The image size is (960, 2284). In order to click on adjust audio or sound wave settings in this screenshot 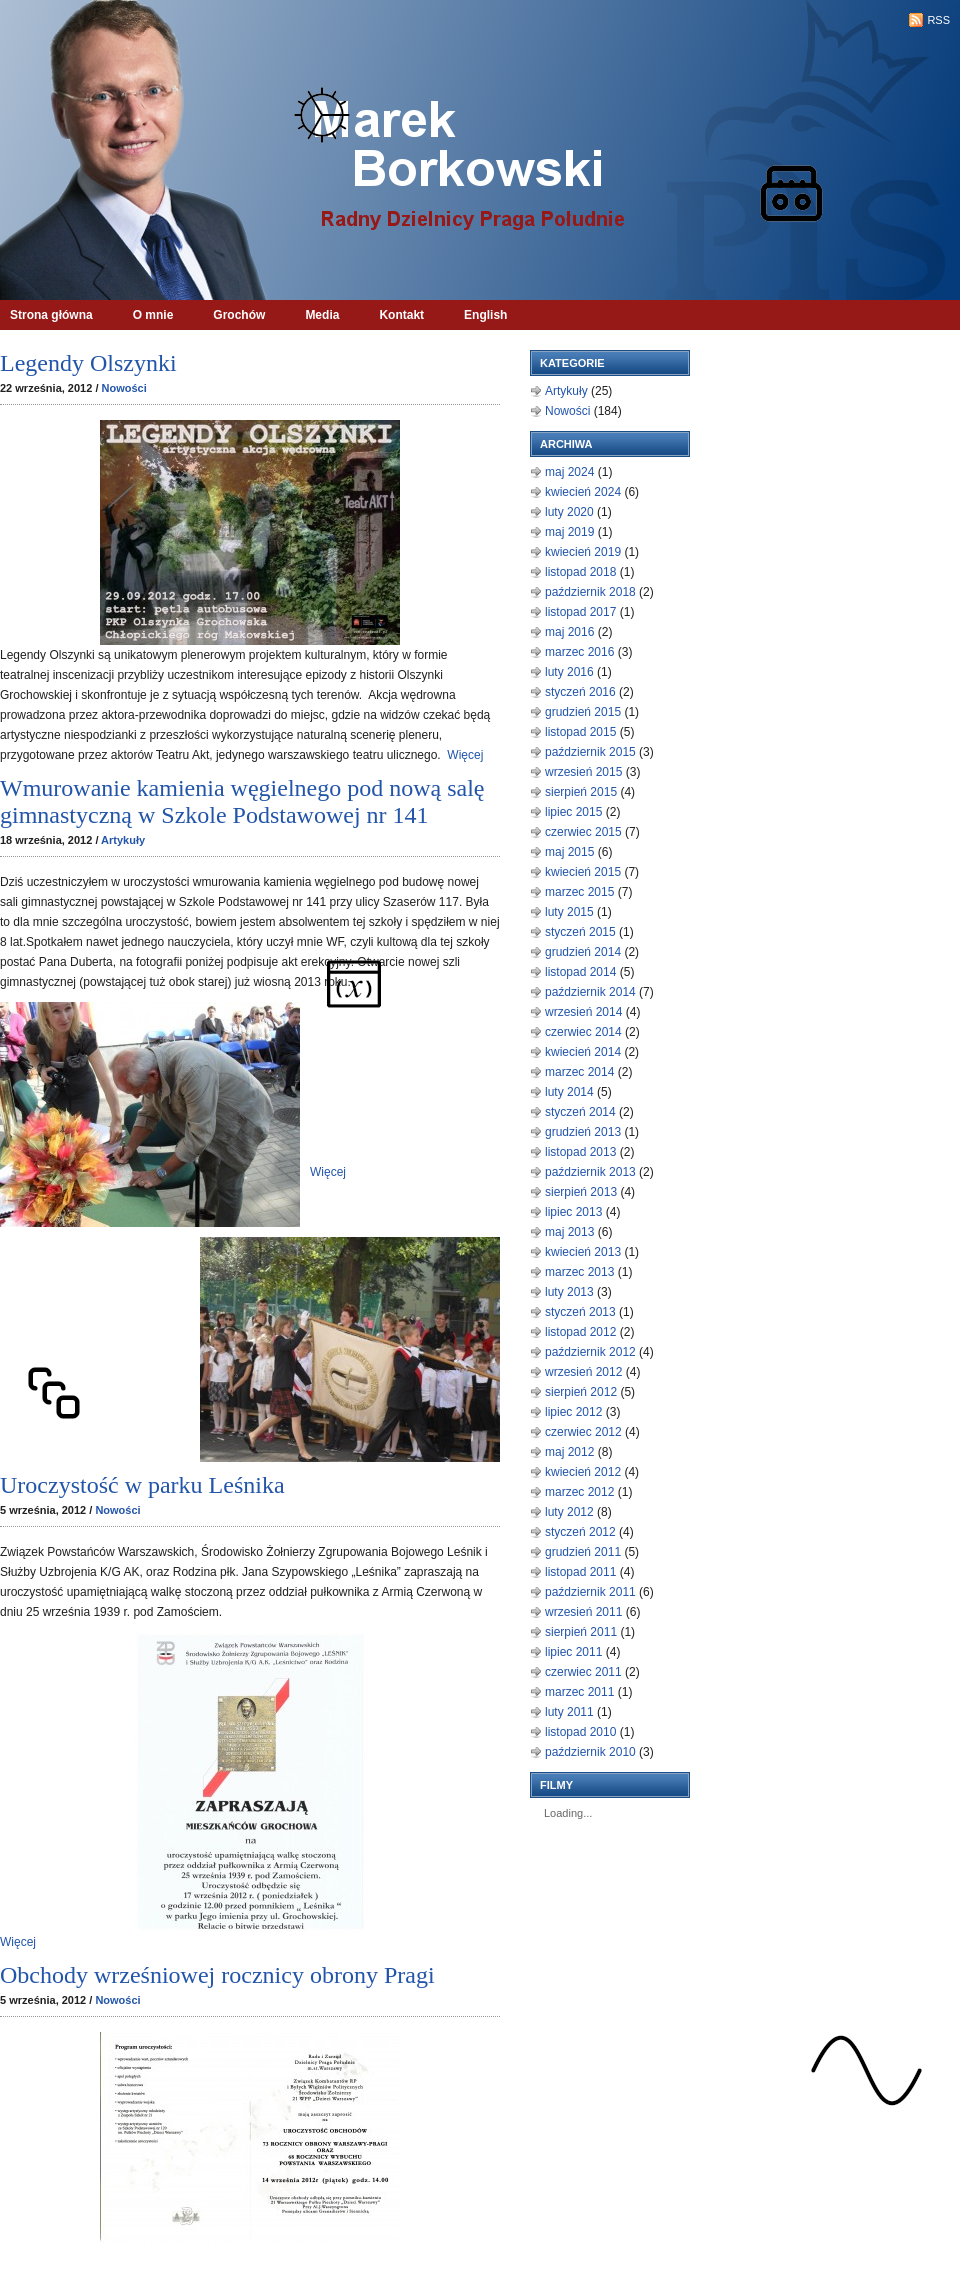, I will do `click(866, 2070)`.